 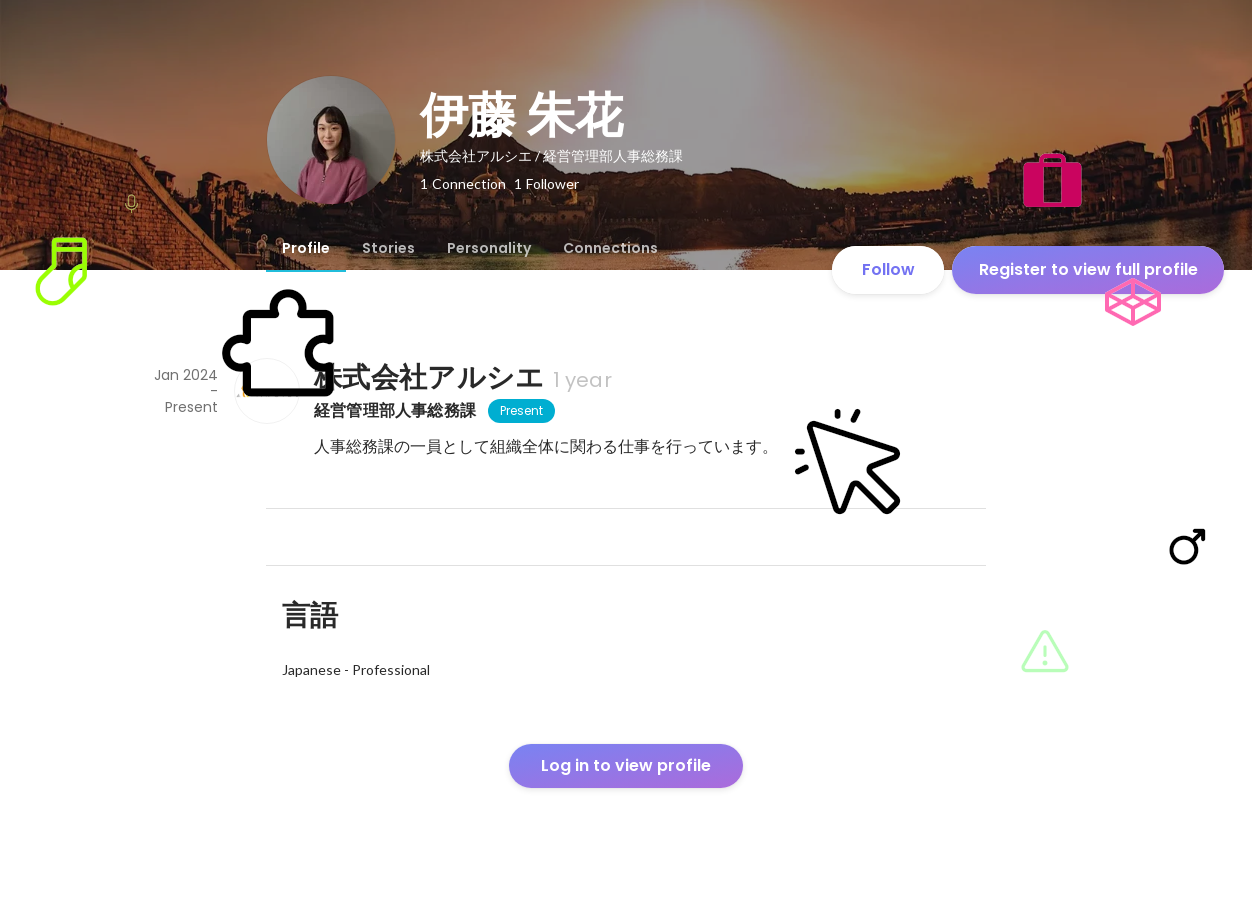 What do you see at coordinates (1188, 546) in the screenshot?
I see `indicates male gender selection` at bounding box center [1188, 546].